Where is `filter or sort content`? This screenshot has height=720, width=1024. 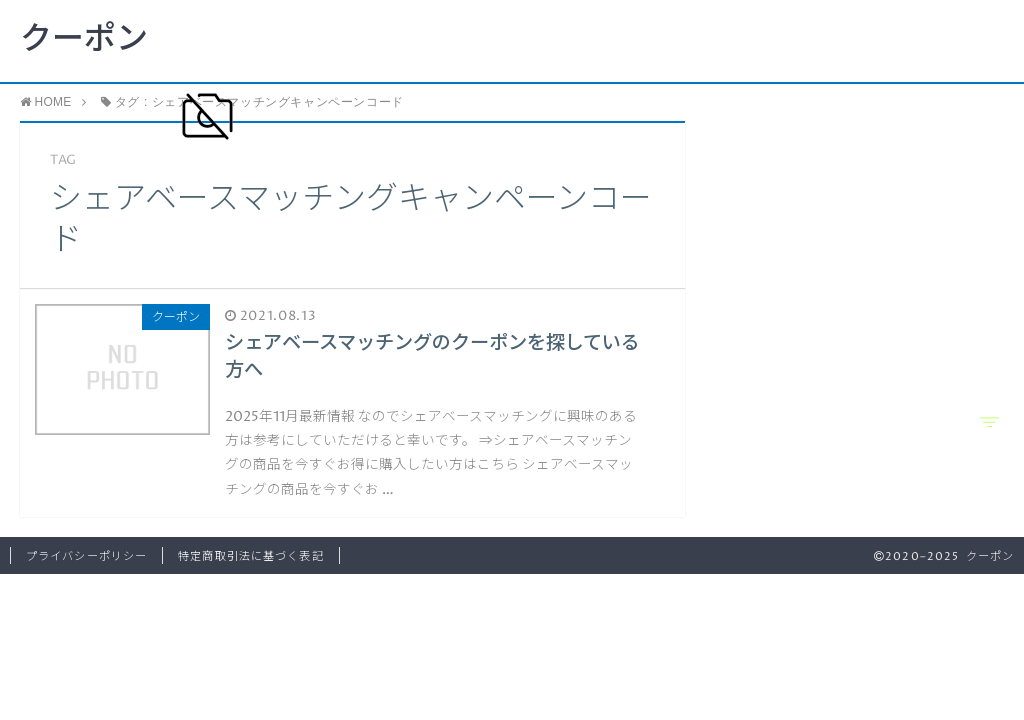
filter or sort content is located at coordinates (989, 421).